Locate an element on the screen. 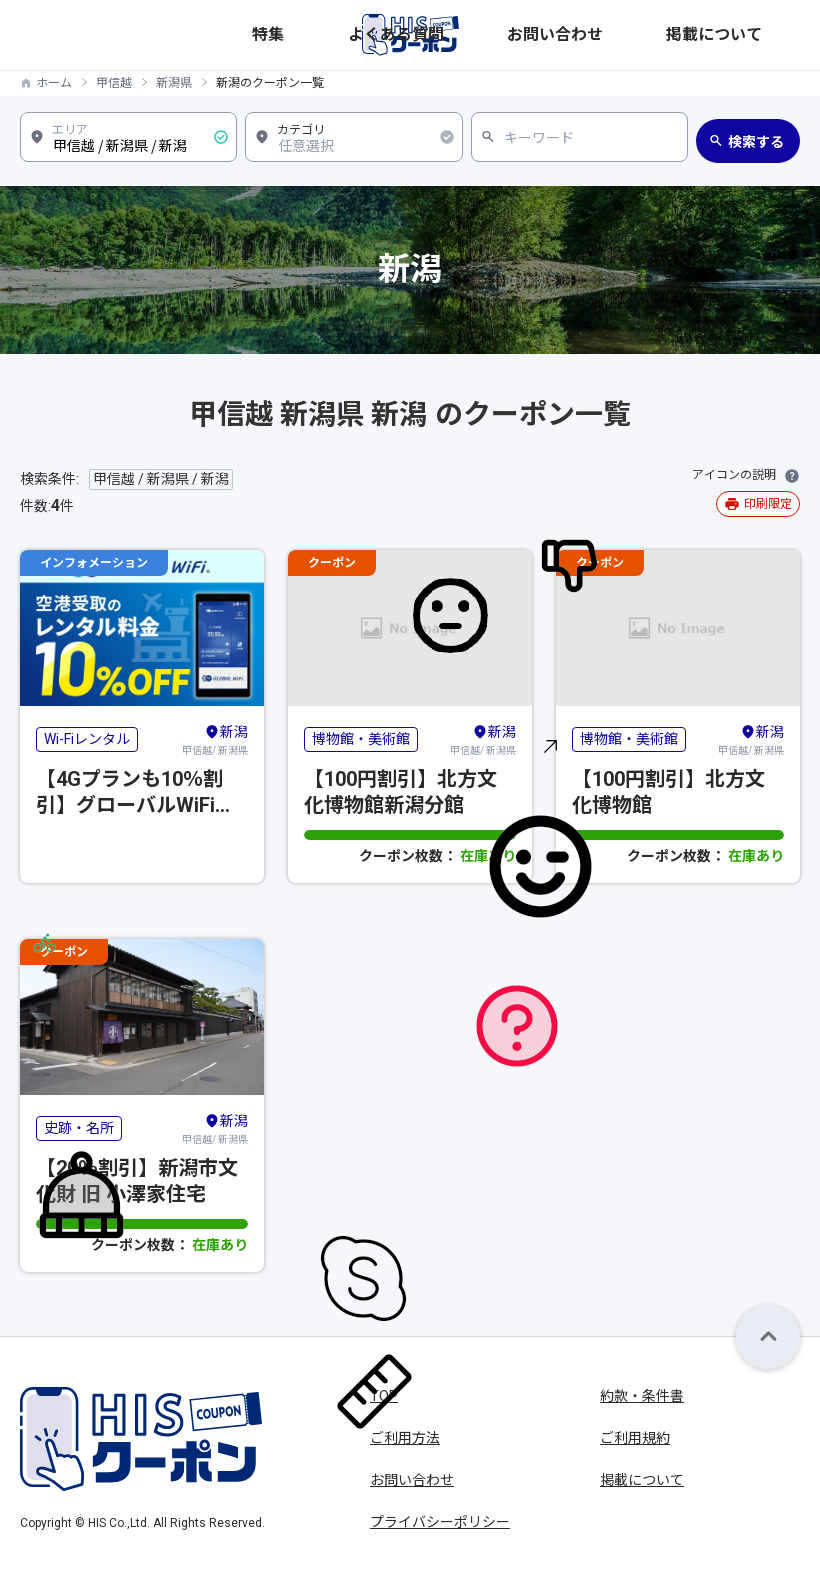 This screenshot has height=1581, width=820. access measurement tools is located at coordinates (374, 1391).